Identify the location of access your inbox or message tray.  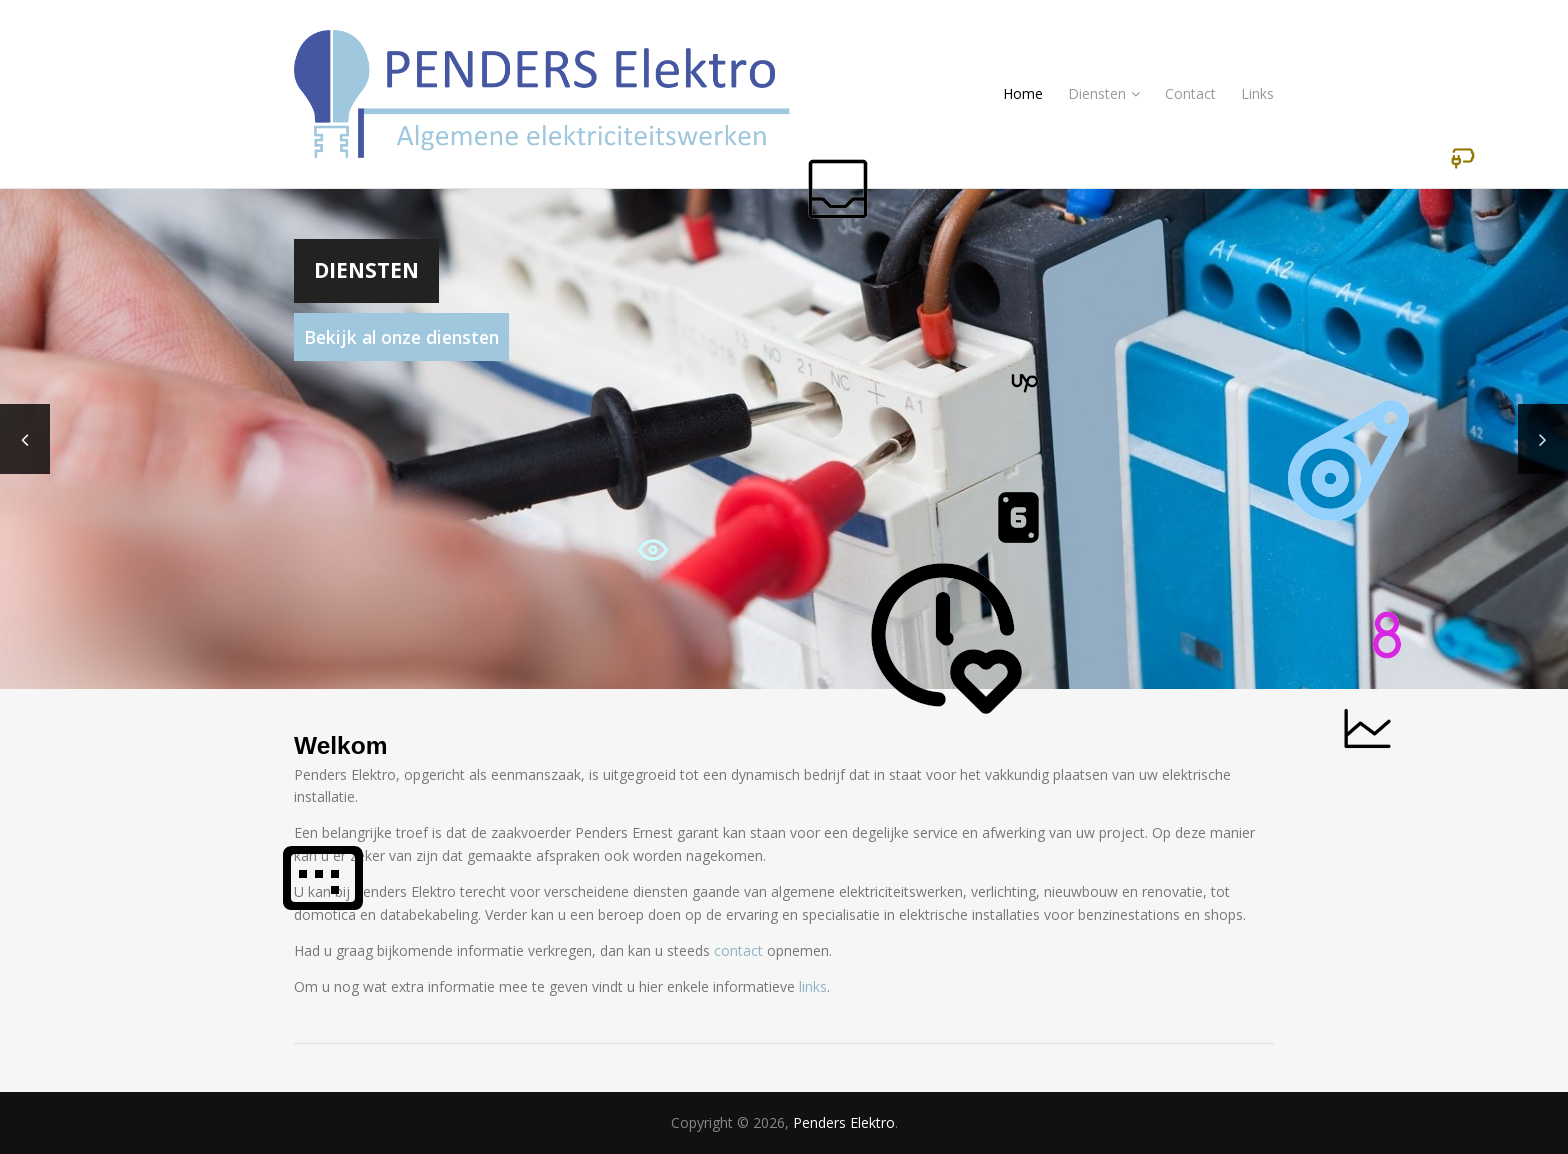
(838, 189).